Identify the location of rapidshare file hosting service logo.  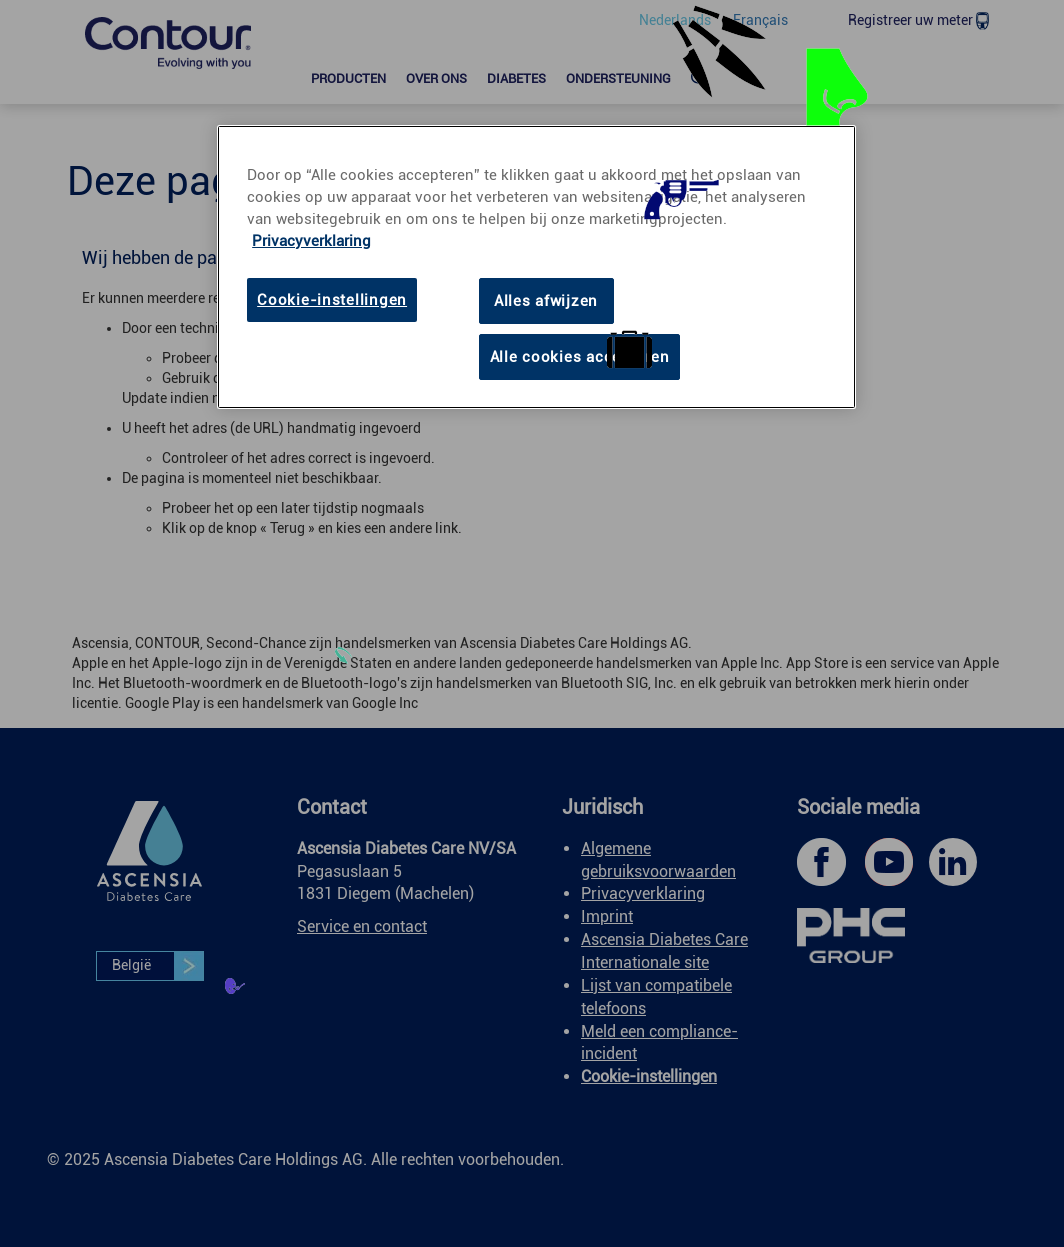
(343, 655).